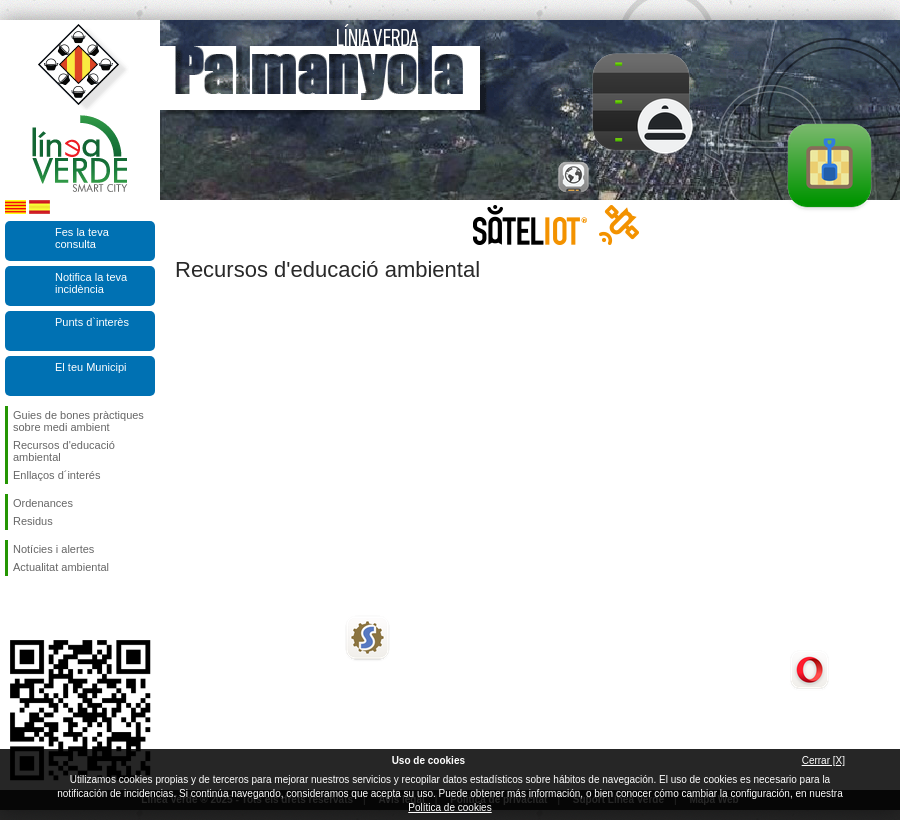  Describe the element at coordinates (641, 102) in the screenshot. I see `configure network server discovery settings` at that location.